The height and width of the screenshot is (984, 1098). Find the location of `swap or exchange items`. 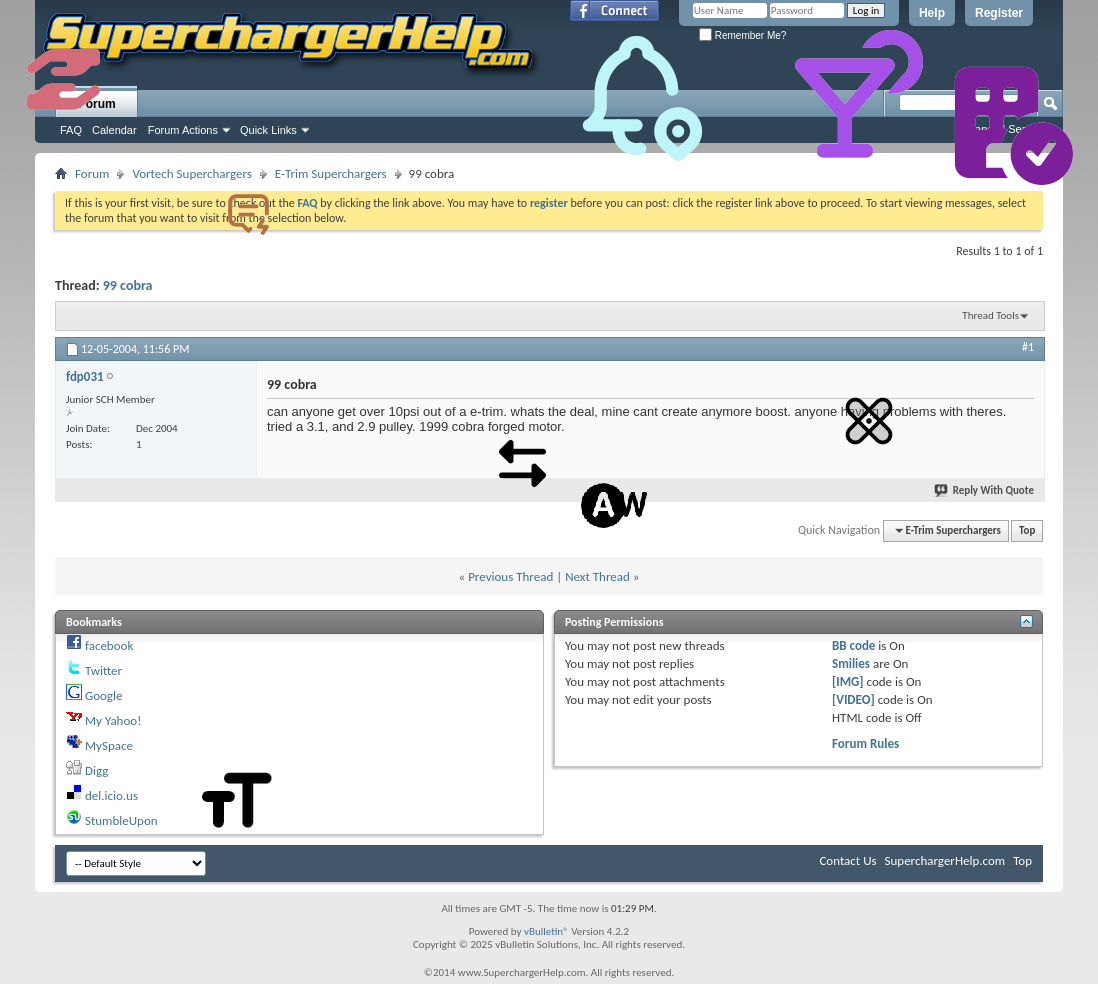

swap or exchange items is located at coordinates (522, 463).